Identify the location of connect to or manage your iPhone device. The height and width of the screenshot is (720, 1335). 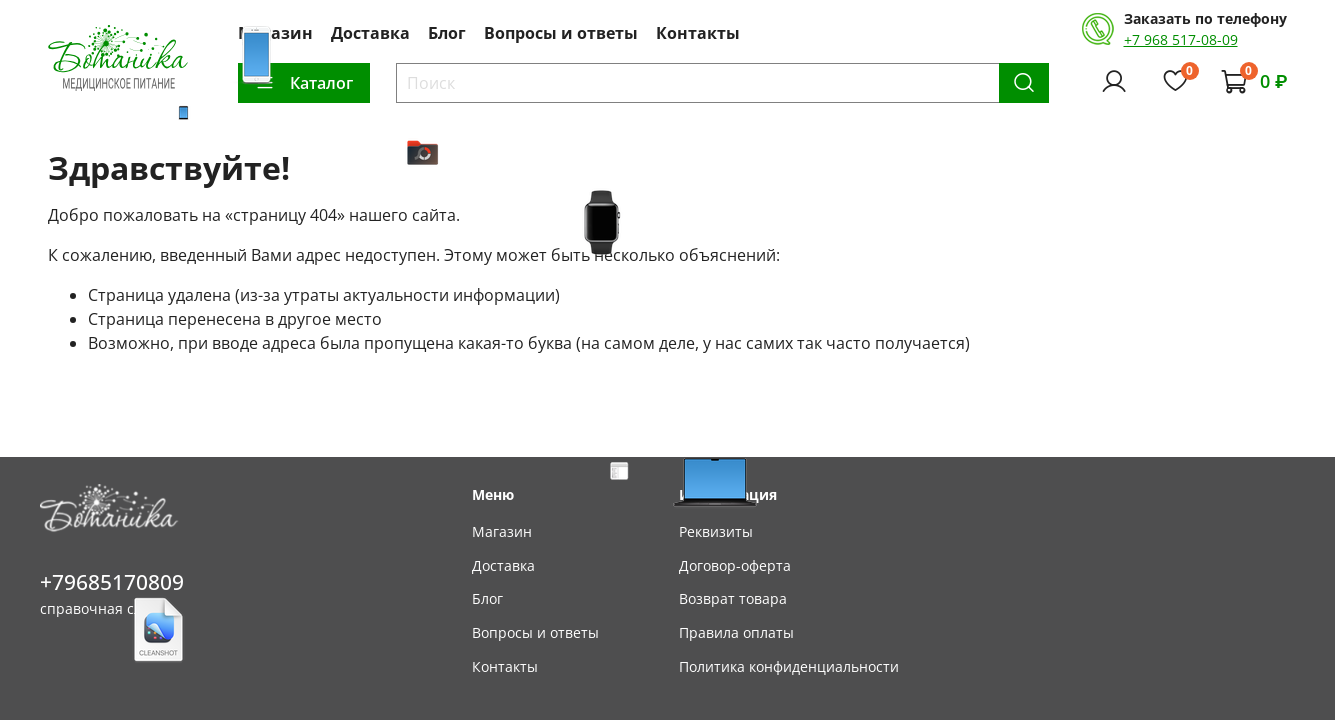
(256, 55).